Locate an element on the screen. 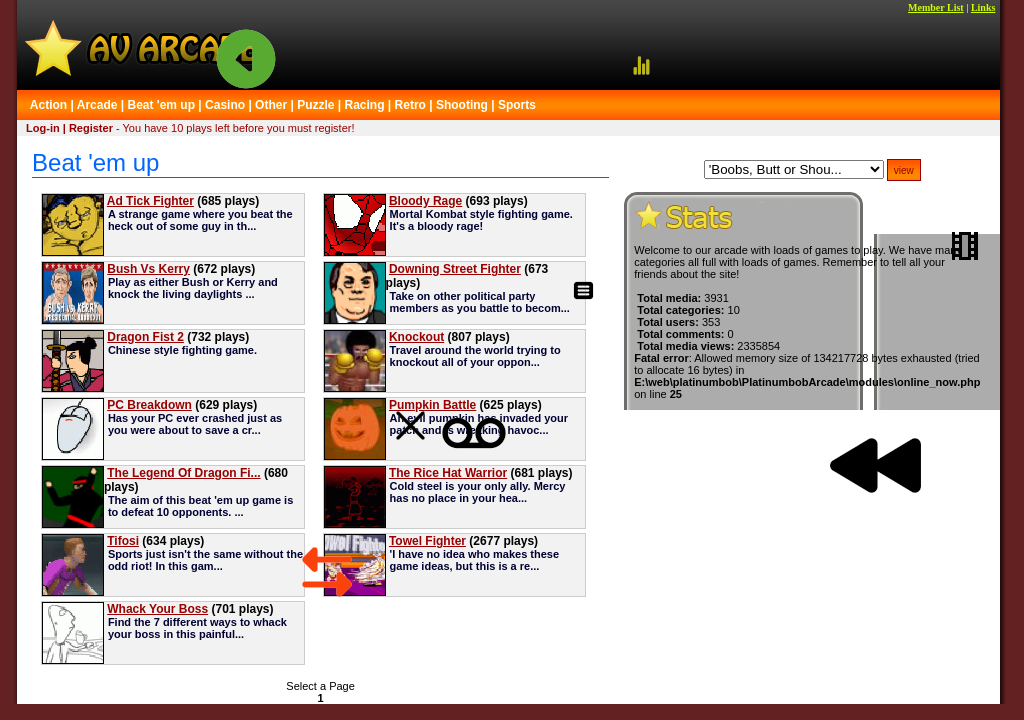  access voicemail messages is located at coordinates (474, 433).